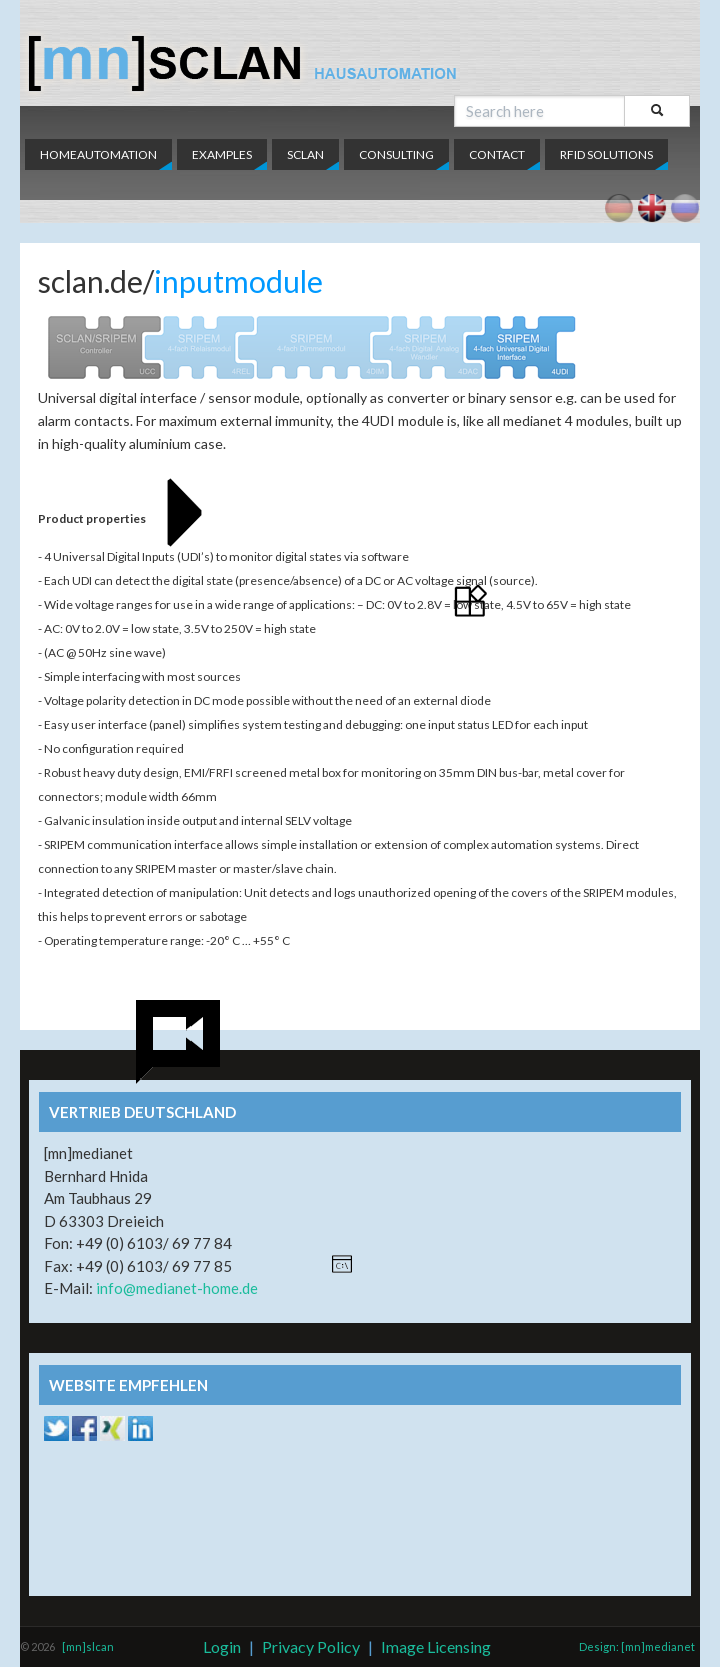  I want to click on start a video call or chat, so click(178, 1042).